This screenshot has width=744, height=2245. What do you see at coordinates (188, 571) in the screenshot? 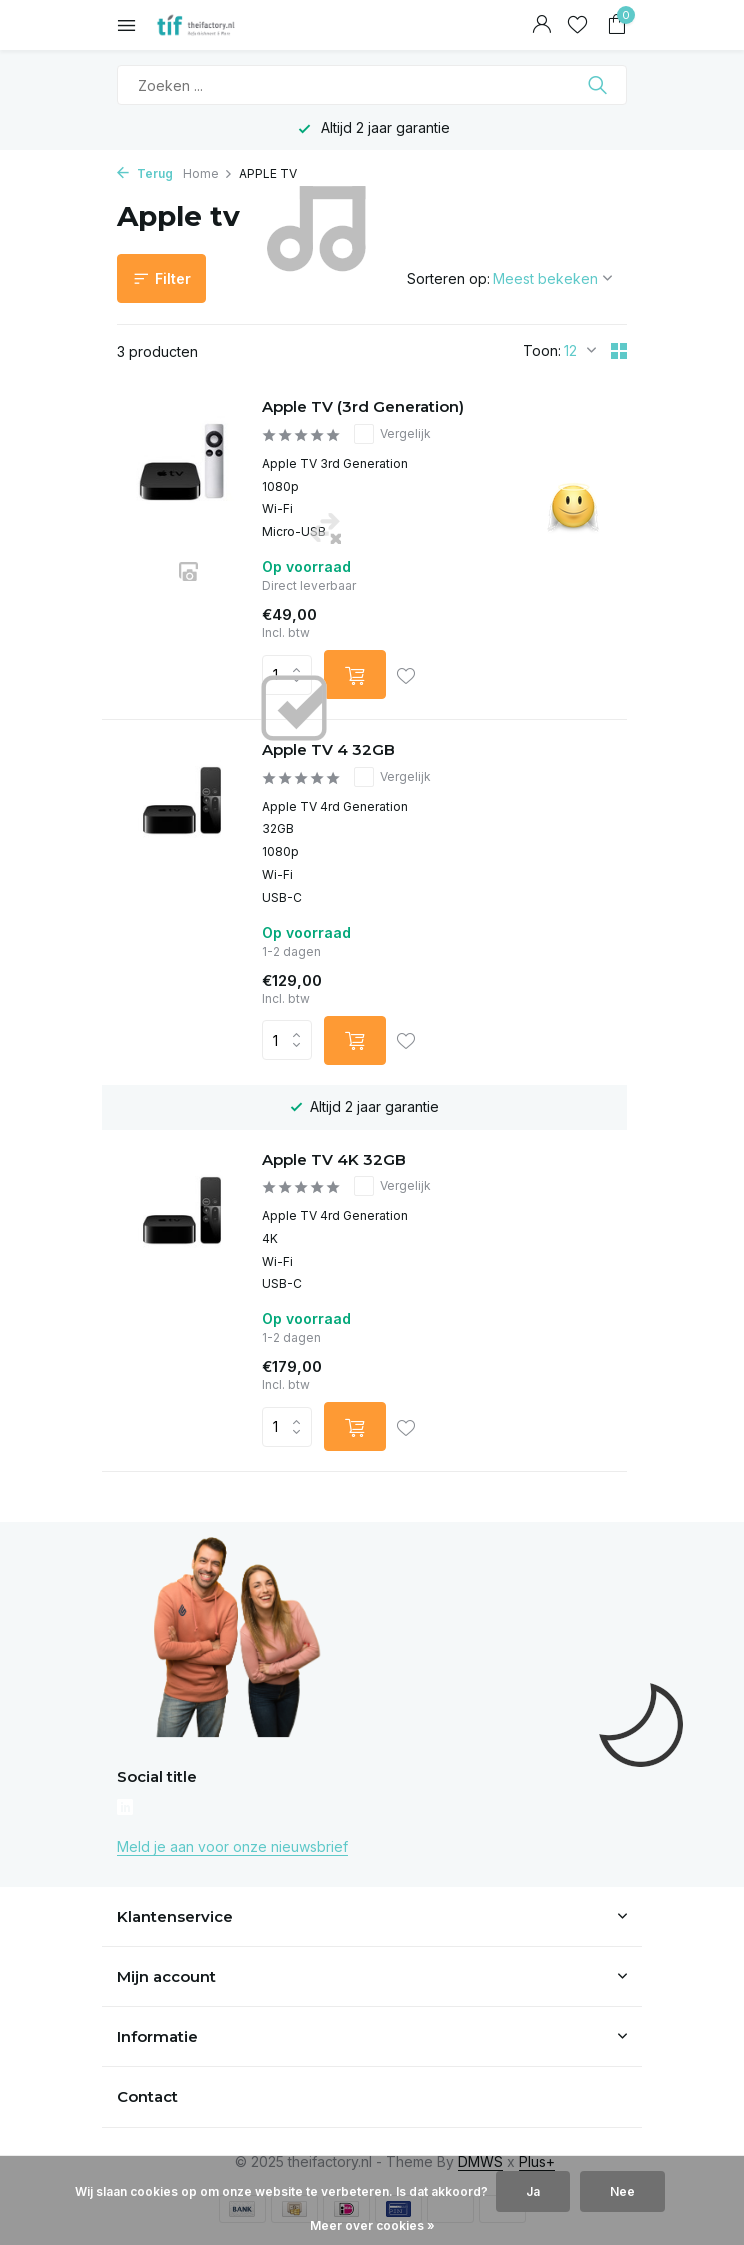
I see `take a screenshot` at bounding box center [188, 571].